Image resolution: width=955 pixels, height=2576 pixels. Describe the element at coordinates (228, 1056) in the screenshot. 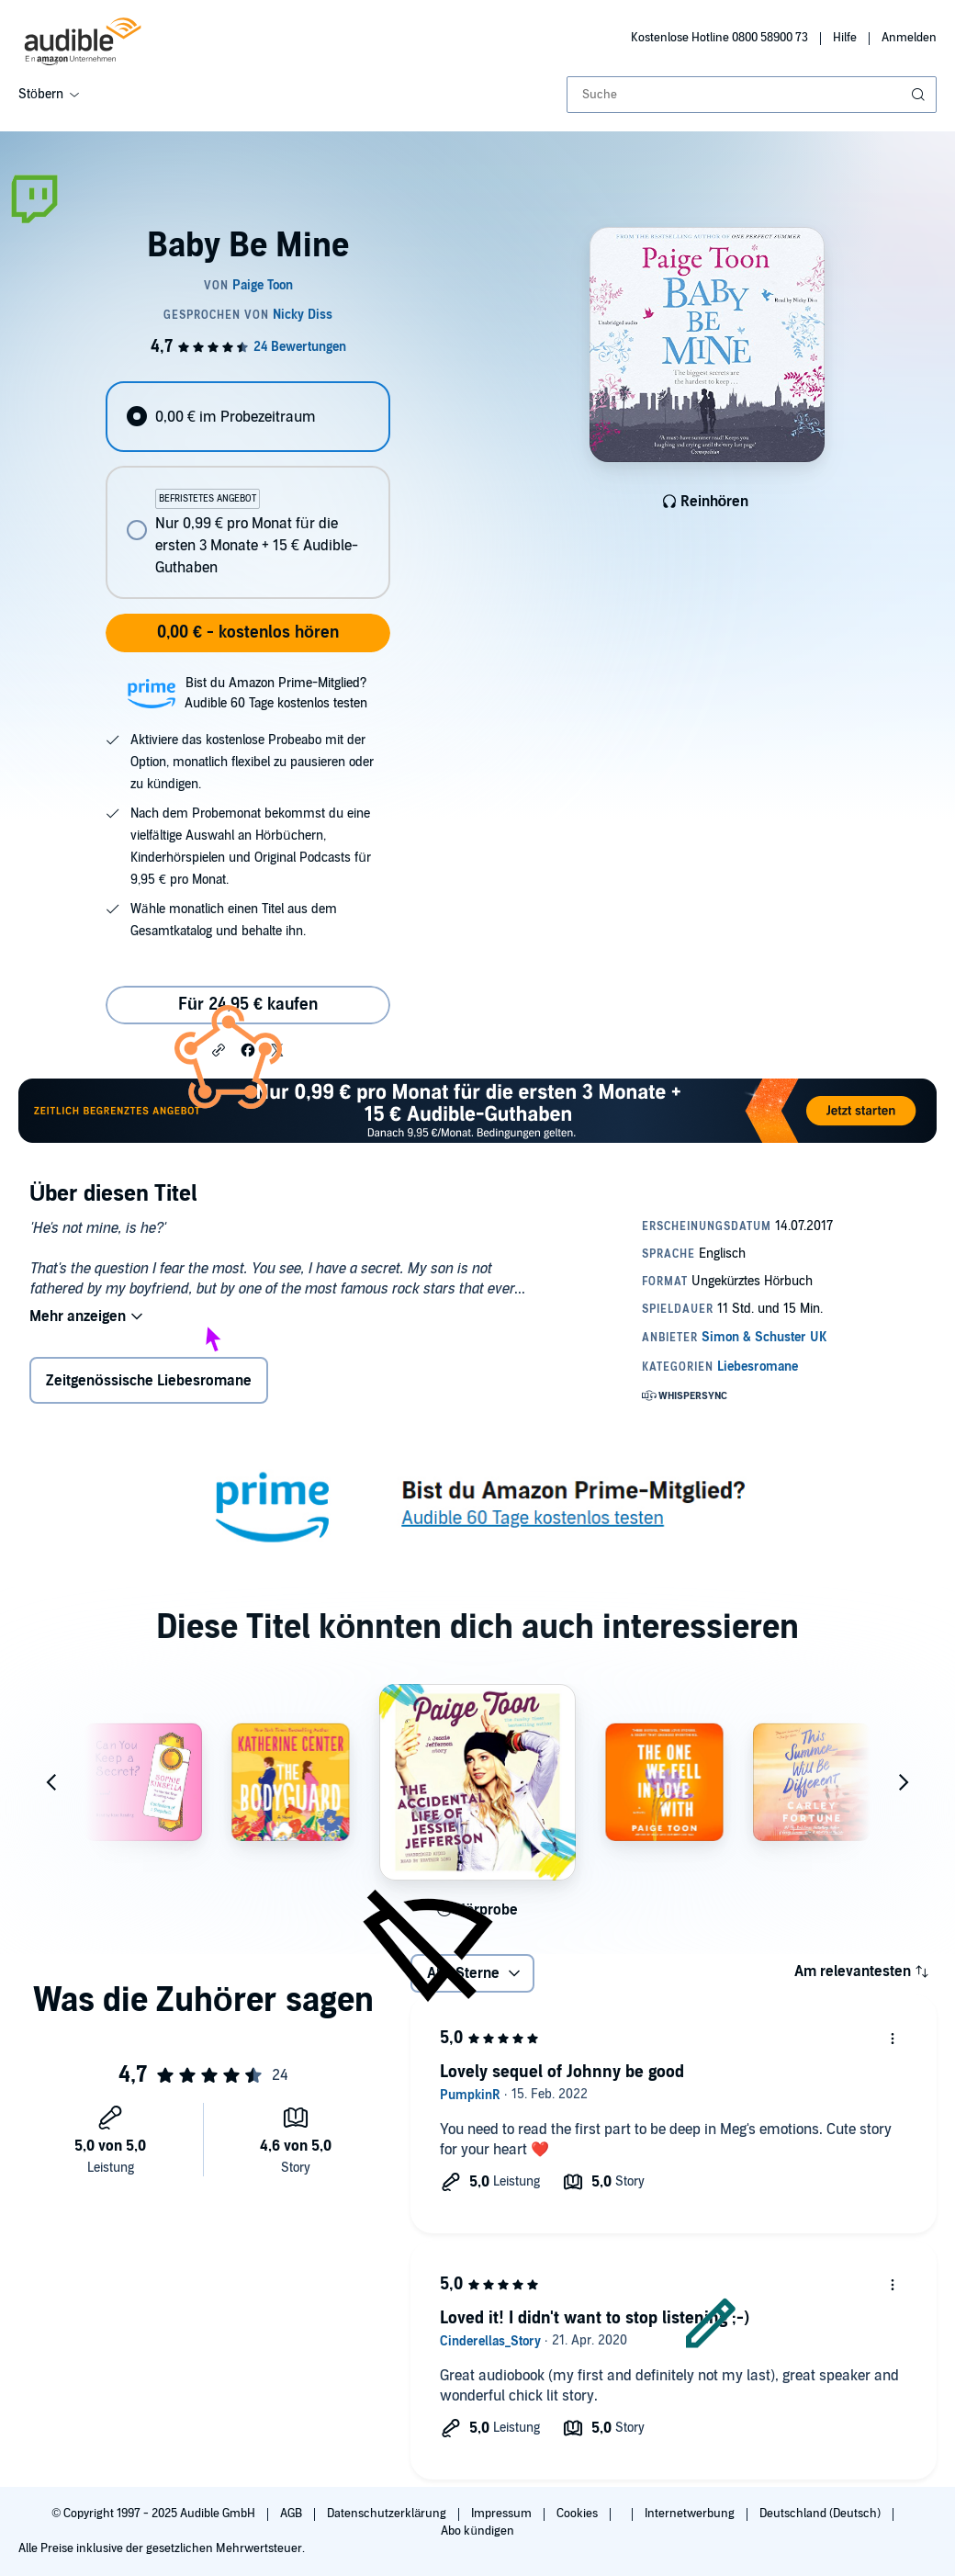

I see `fastlane app automation tool logo` at that location.